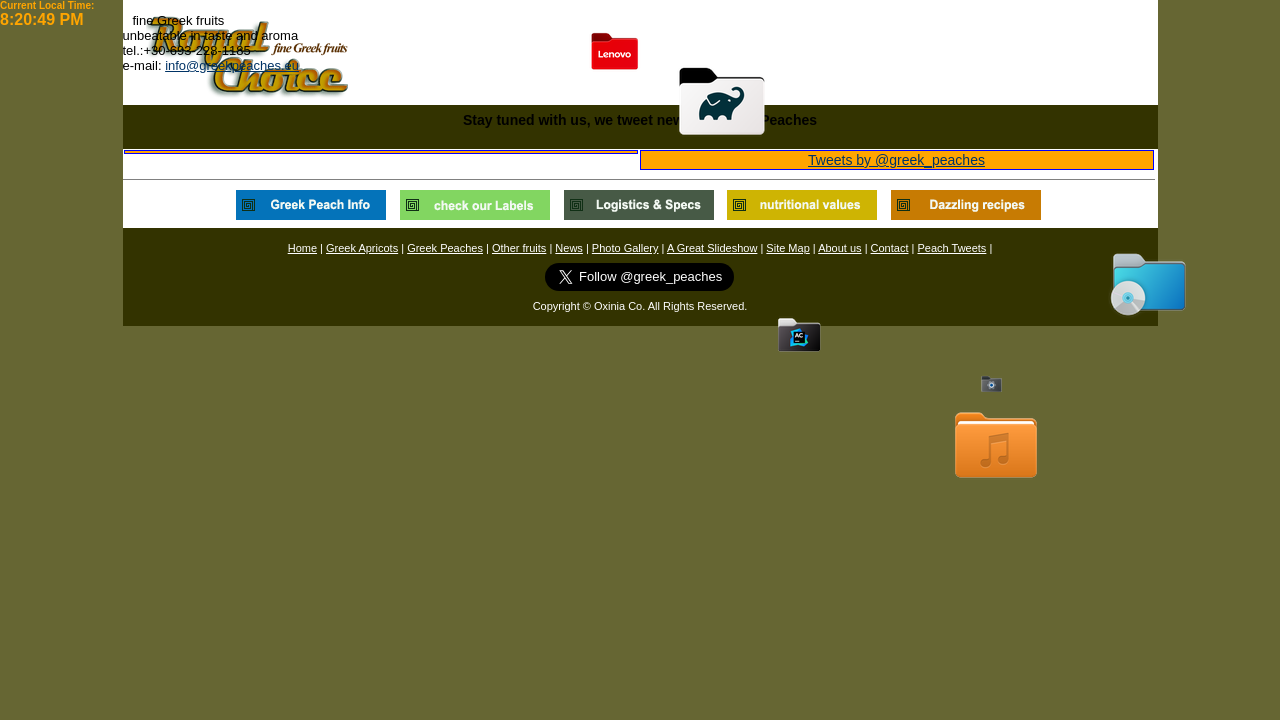  Describe the element at coordinates (799, 336) in the screenshot. I see `open AppCode project folder` at that location.